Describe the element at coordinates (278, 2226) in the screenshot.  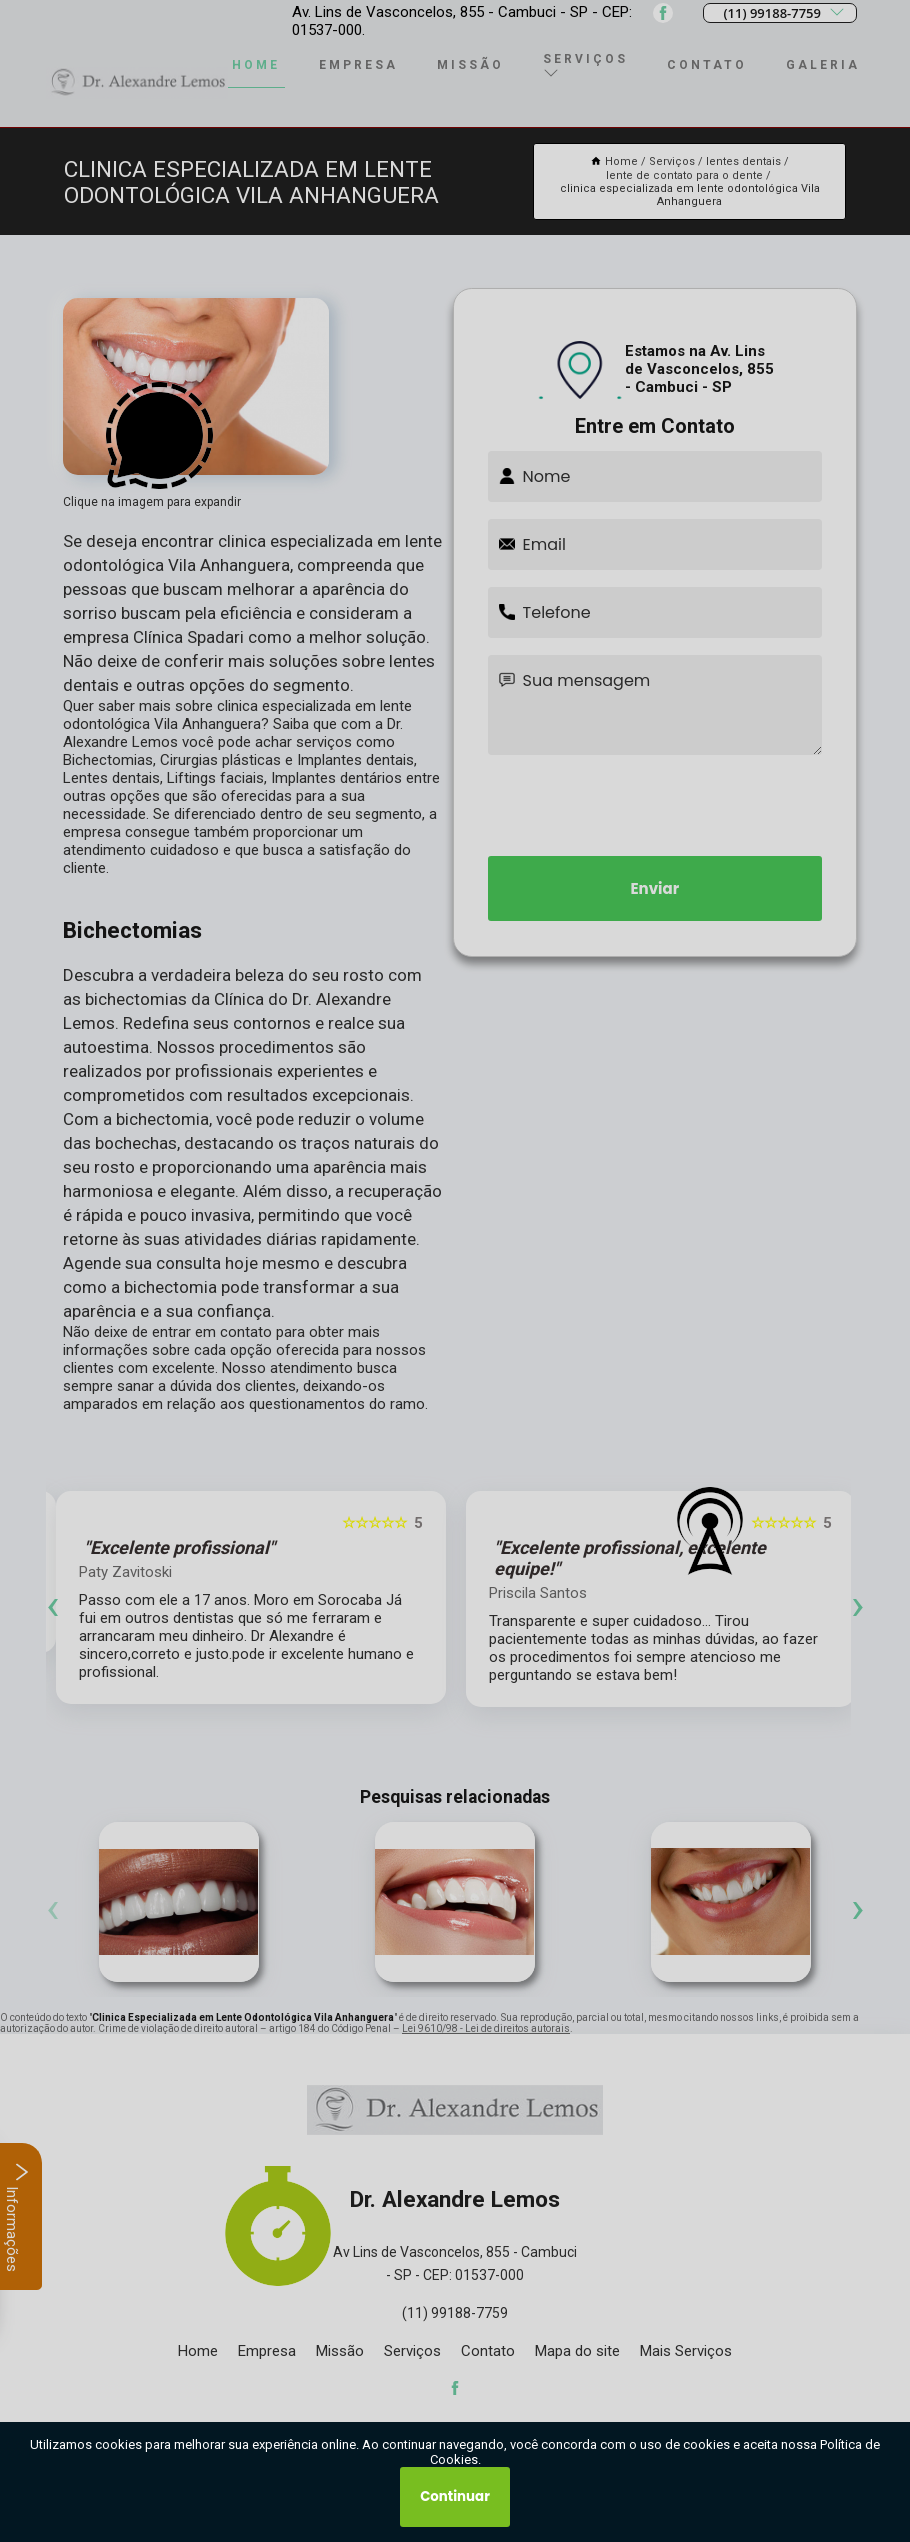
I see `Fastly CDN service logo` at that location.